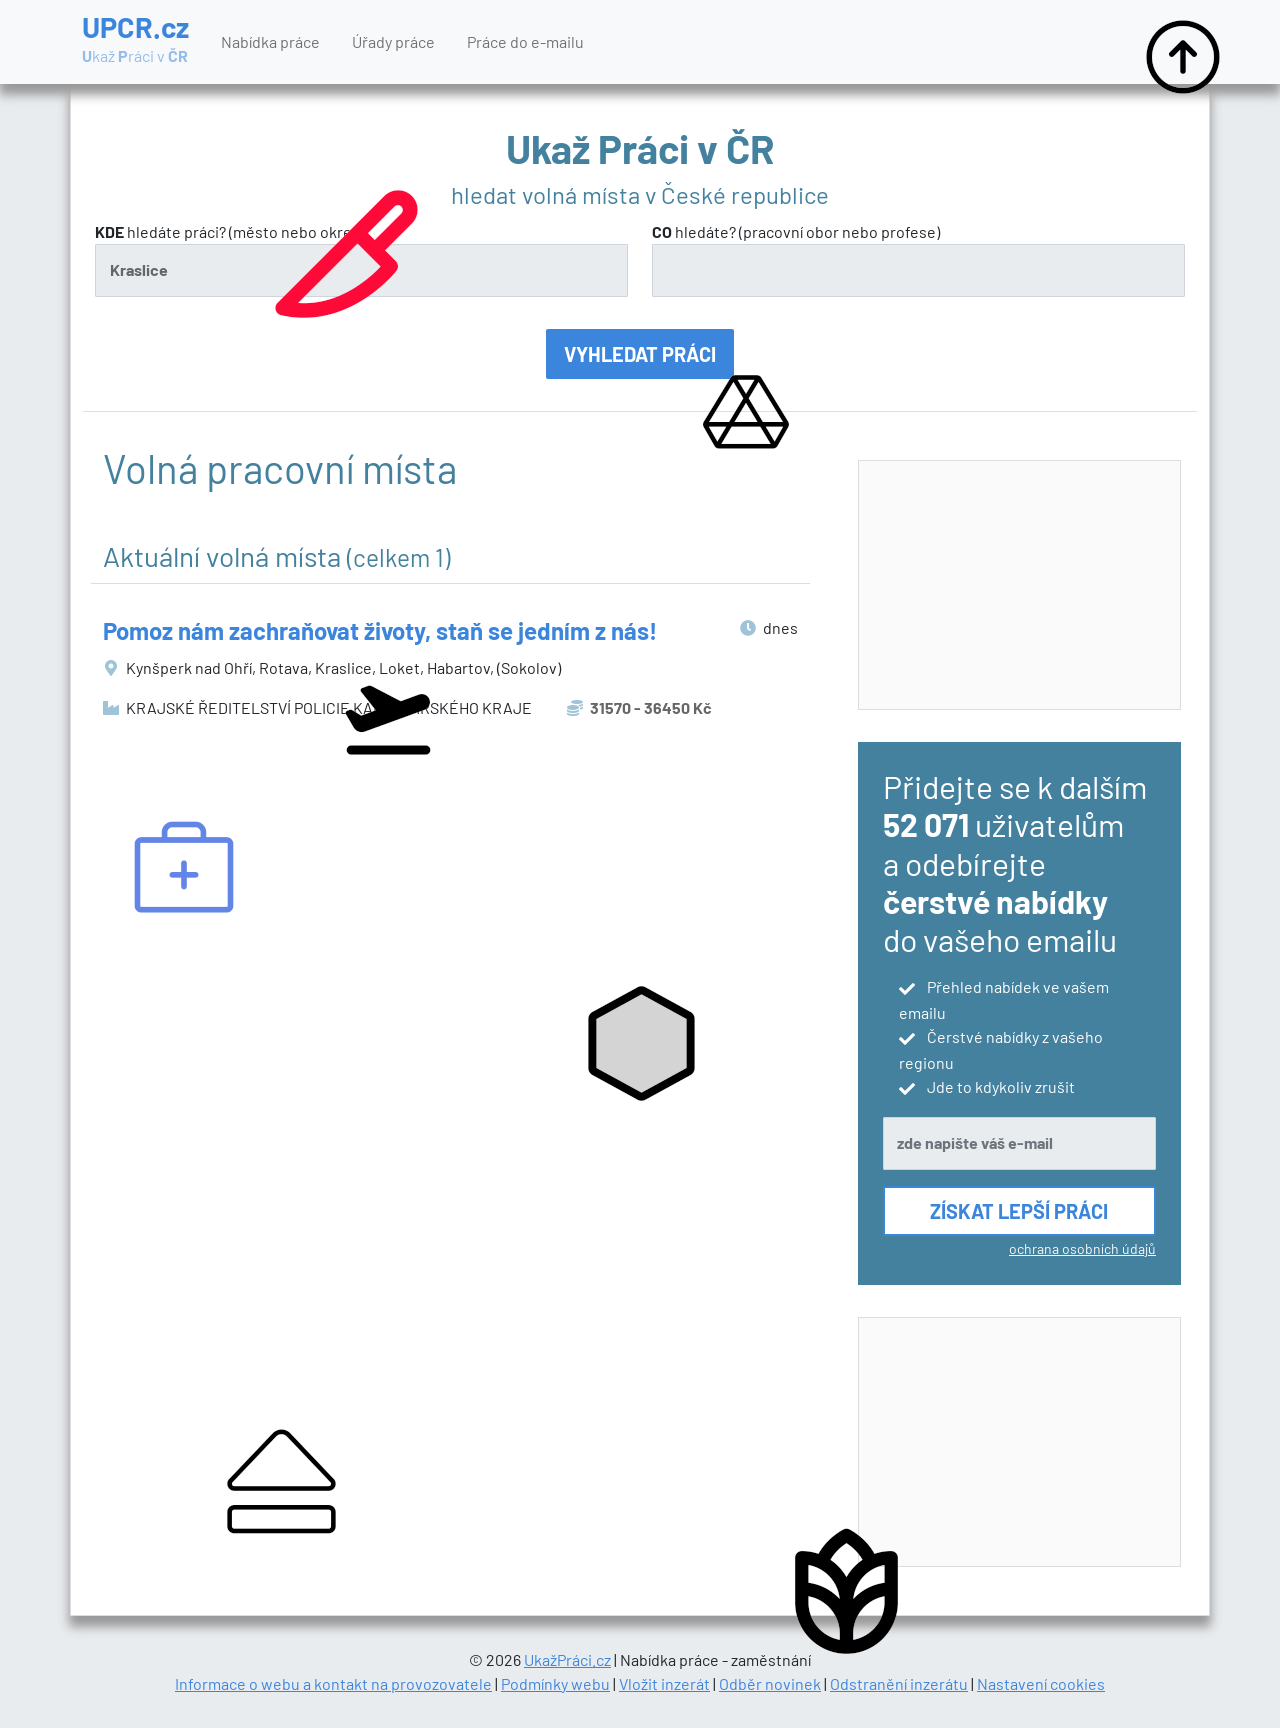 This screenshot has width=1280, height=1728. What do you see at coordinates (1183, 57) in the screenshot?
I see `scroll to top of page` at bounding box center [1183, 57].